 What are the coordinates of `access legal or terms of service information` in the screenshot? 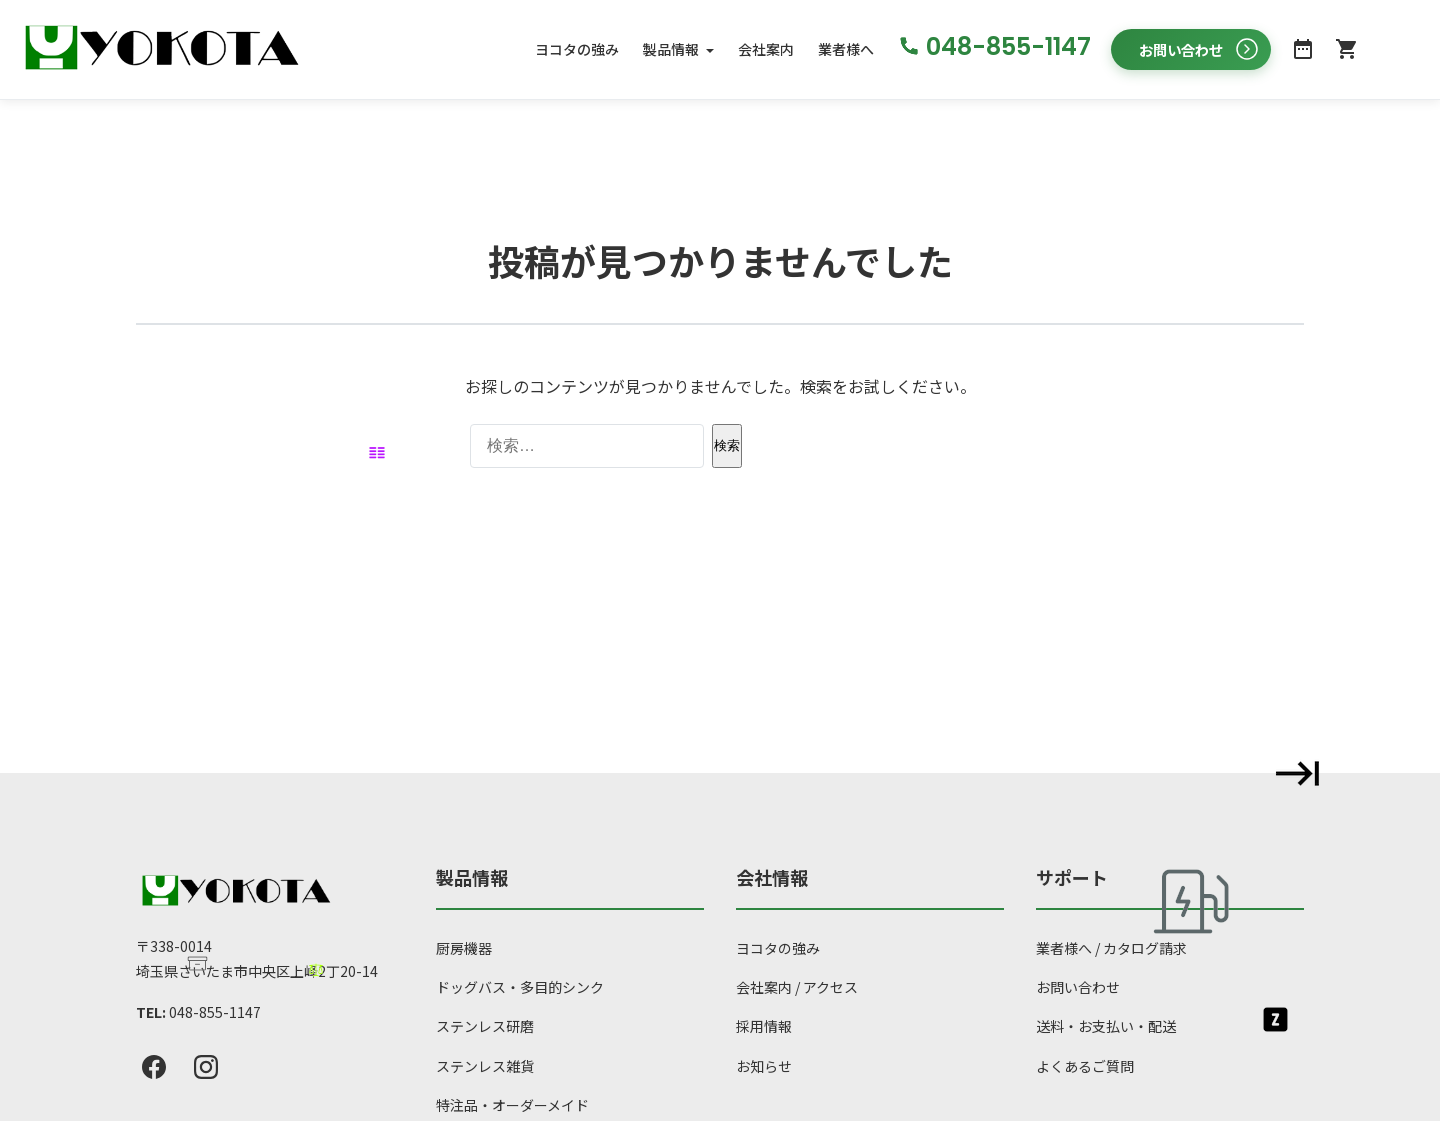 It's located at (316, 970).